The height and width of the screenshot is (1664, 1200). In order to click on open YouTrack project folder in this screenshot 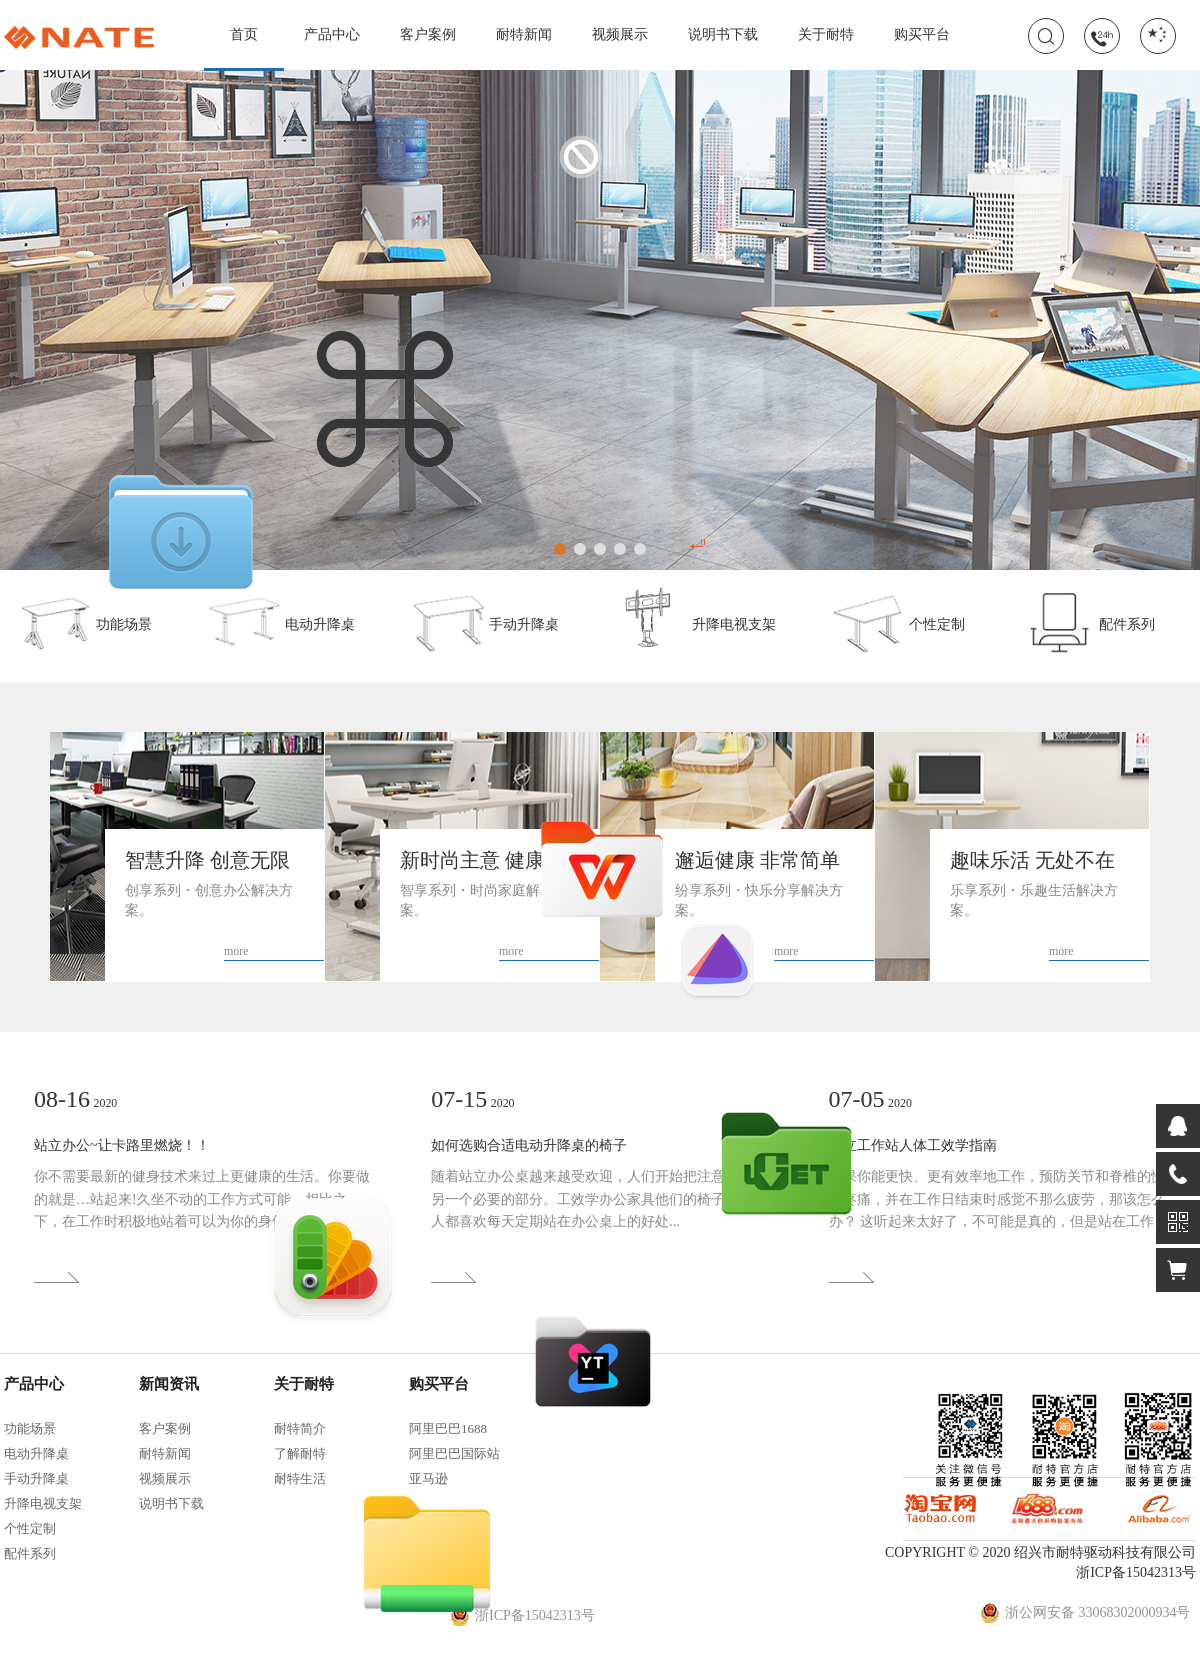, I will do `click(592, 1364)`.